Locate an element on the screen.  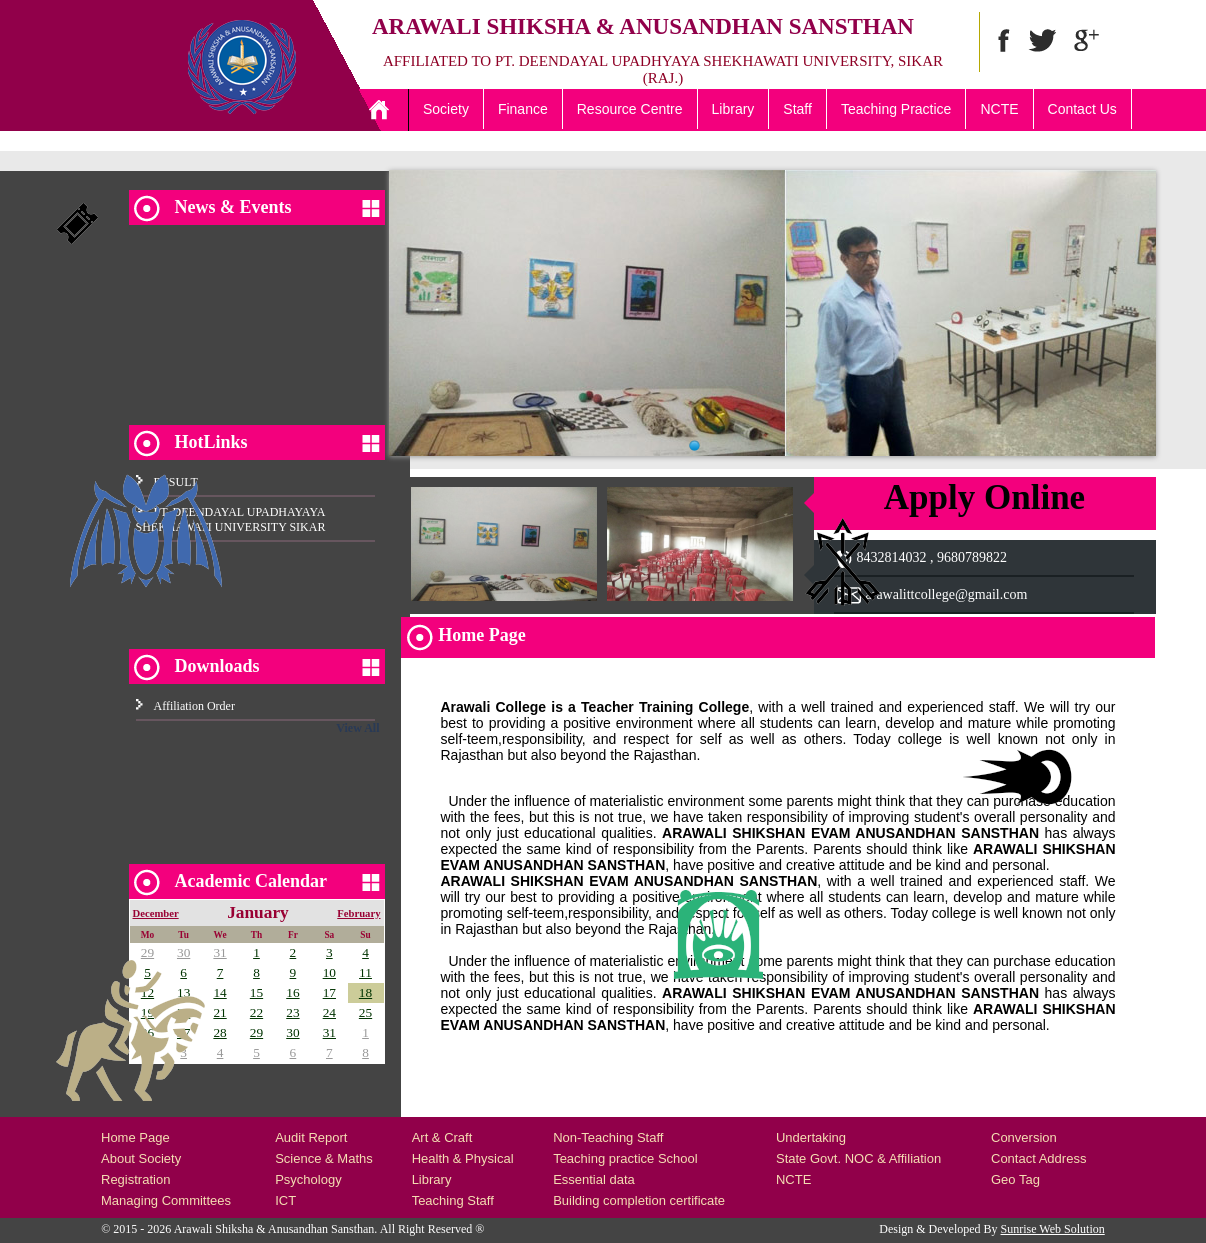
mysterious or hidden content reveal is located at coordinates (718, 934).